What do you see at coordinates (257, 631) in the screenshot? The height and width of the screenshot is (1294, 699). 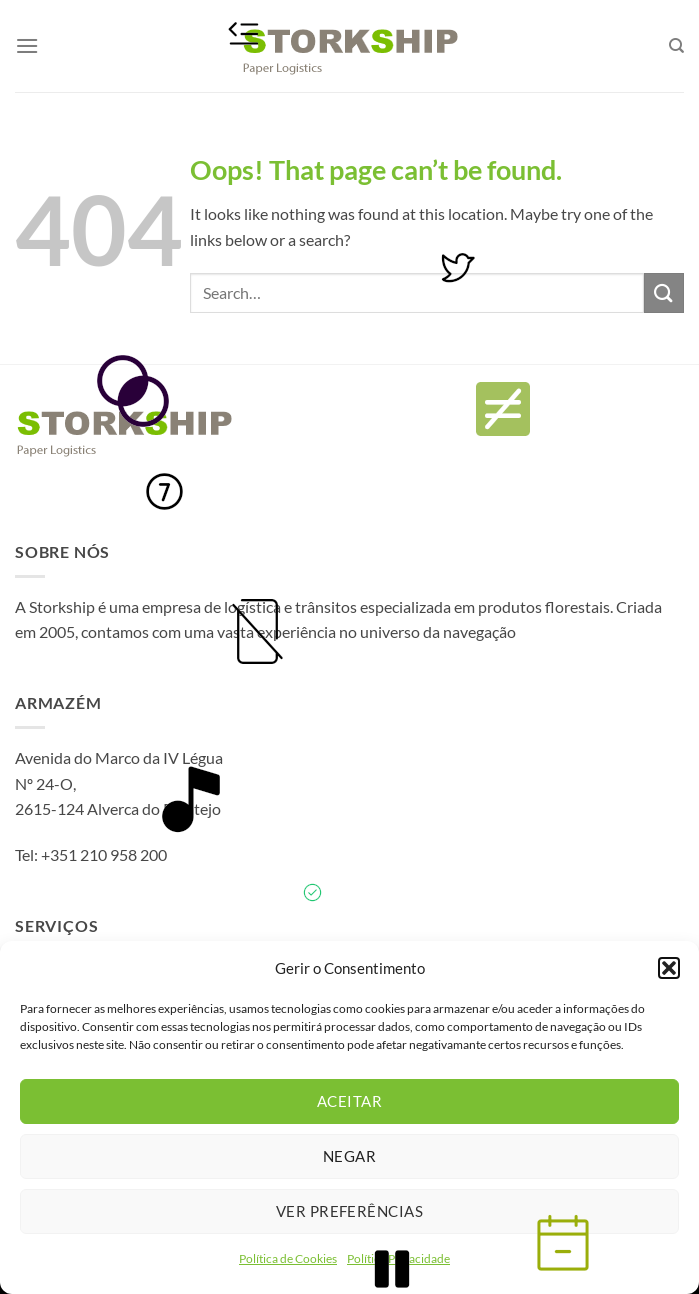 I see `mobile device unavailable or disabled` at bounding box center [257, 631].